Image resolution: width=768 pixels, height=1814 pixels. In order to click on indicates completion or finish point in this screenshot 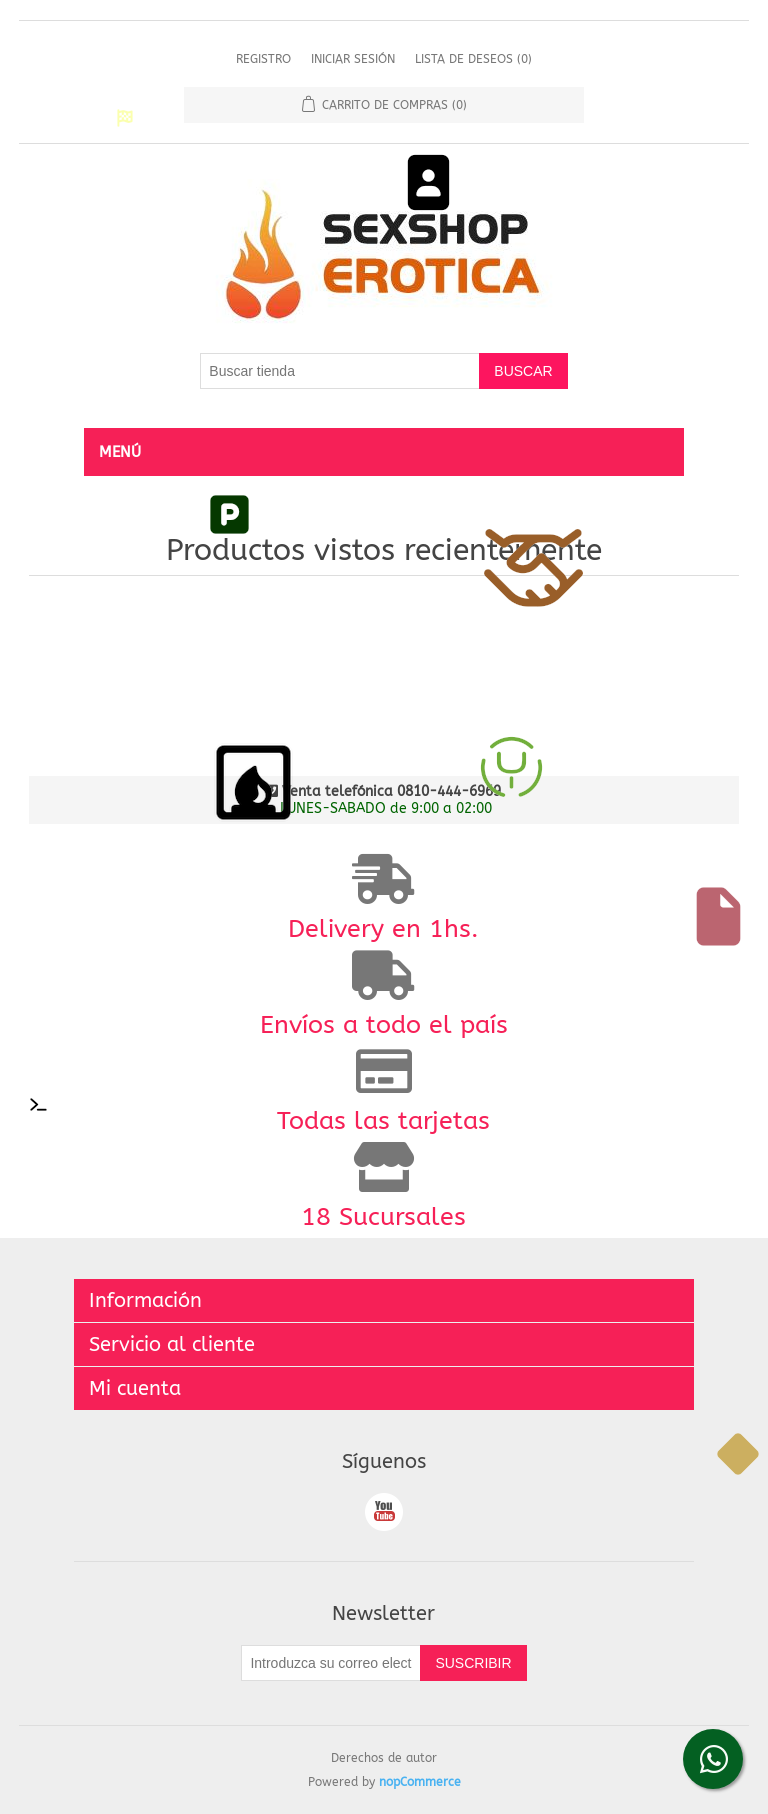, I will do `click(125, 118)`.